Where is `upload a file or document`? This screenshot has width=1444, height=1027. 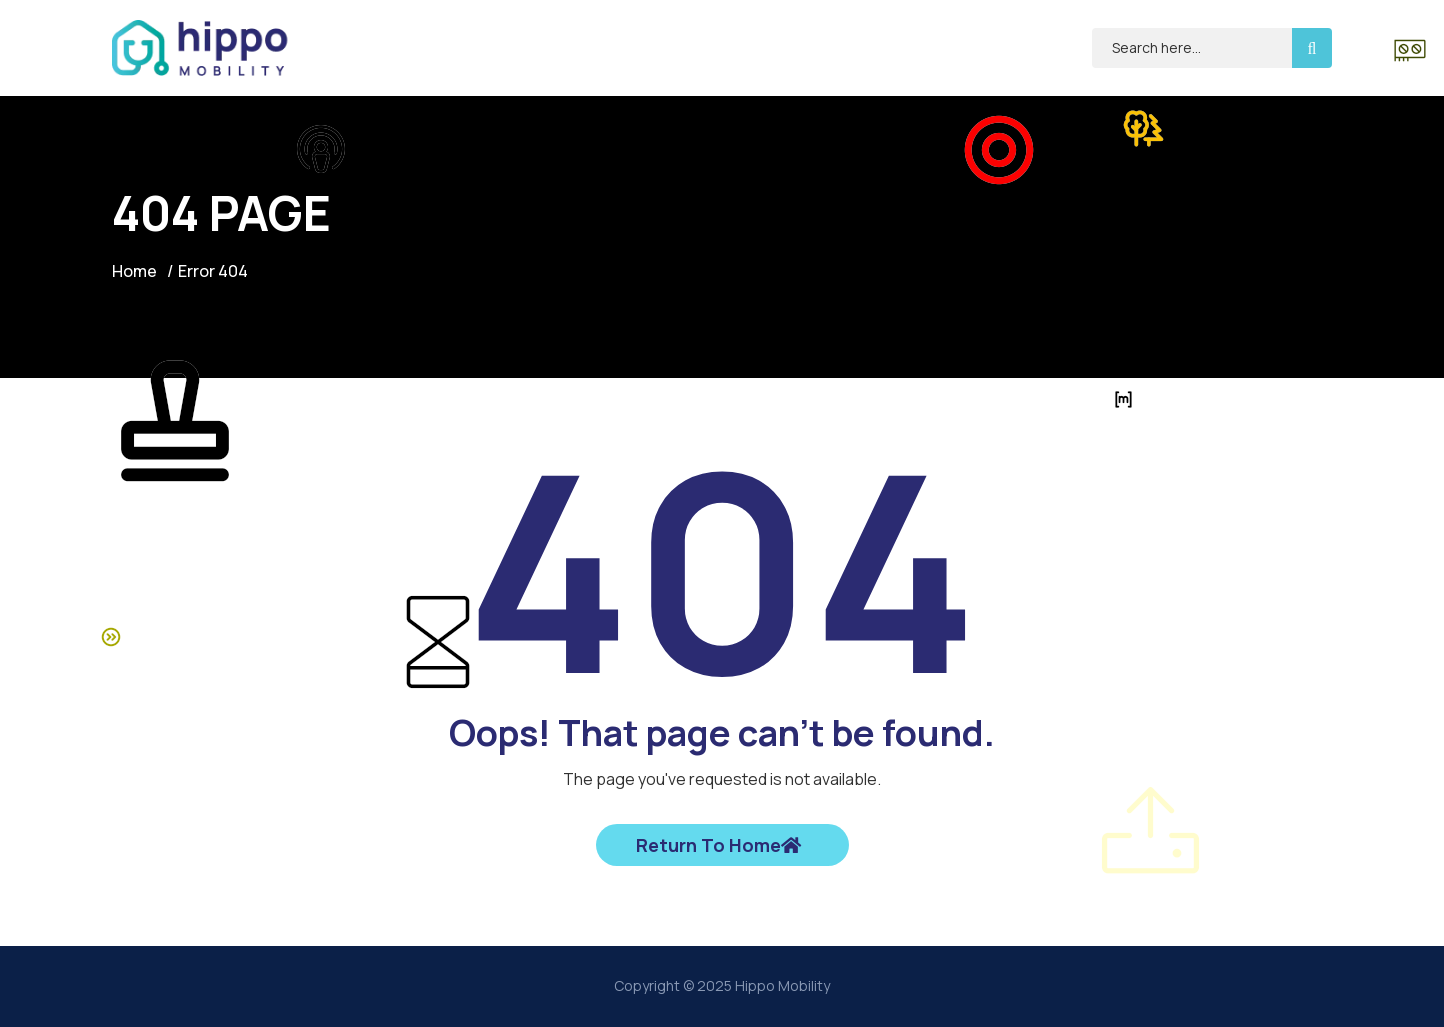
upload a file or document is located at coordinates (1150, 835).